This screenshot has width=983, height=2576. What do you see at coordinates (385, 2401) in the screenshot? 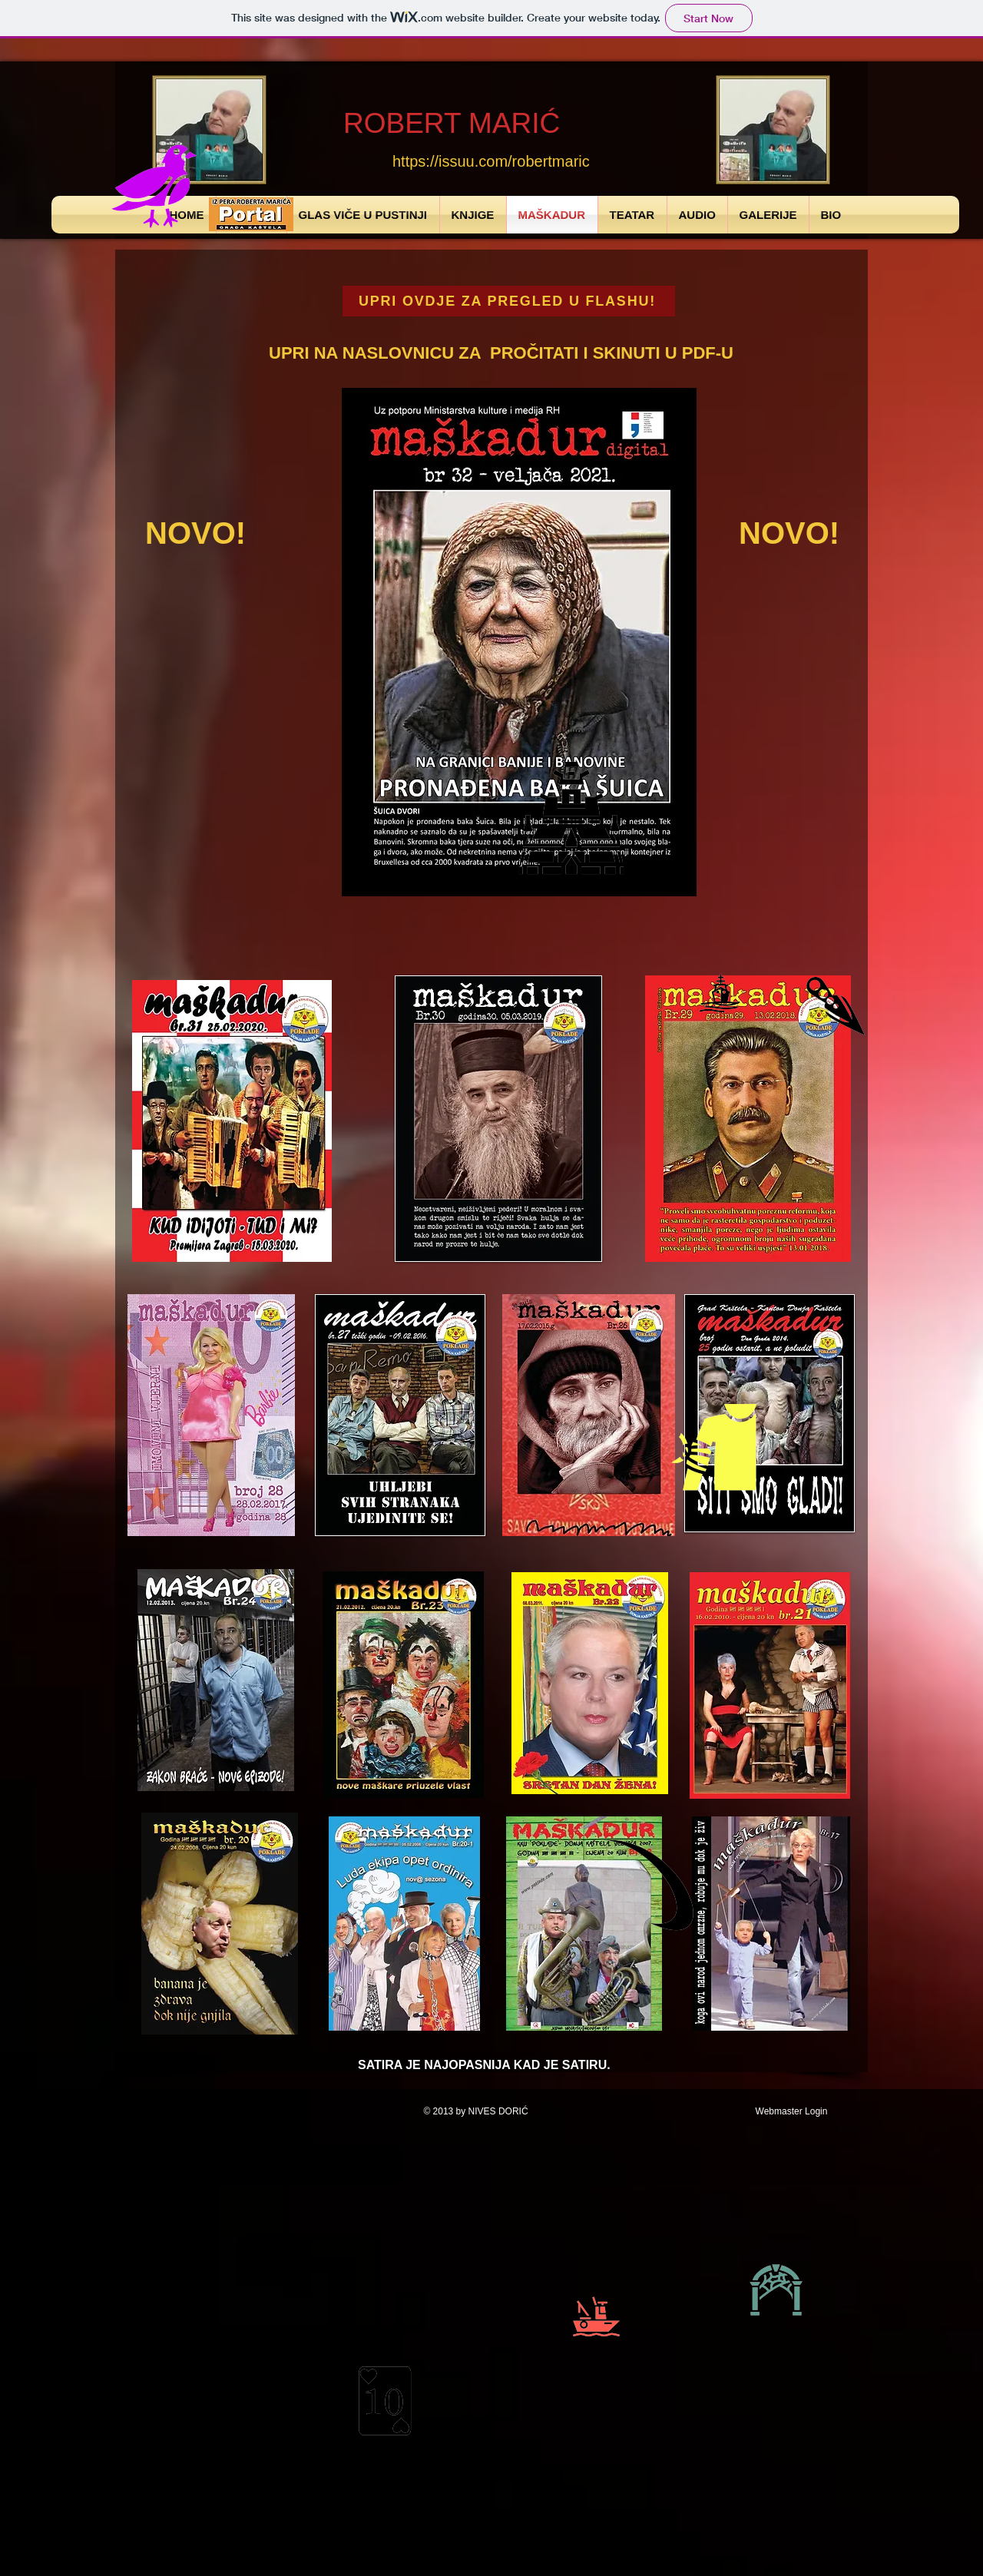
I see `ten of hearts playing card` at bounding box center [385, 2401].